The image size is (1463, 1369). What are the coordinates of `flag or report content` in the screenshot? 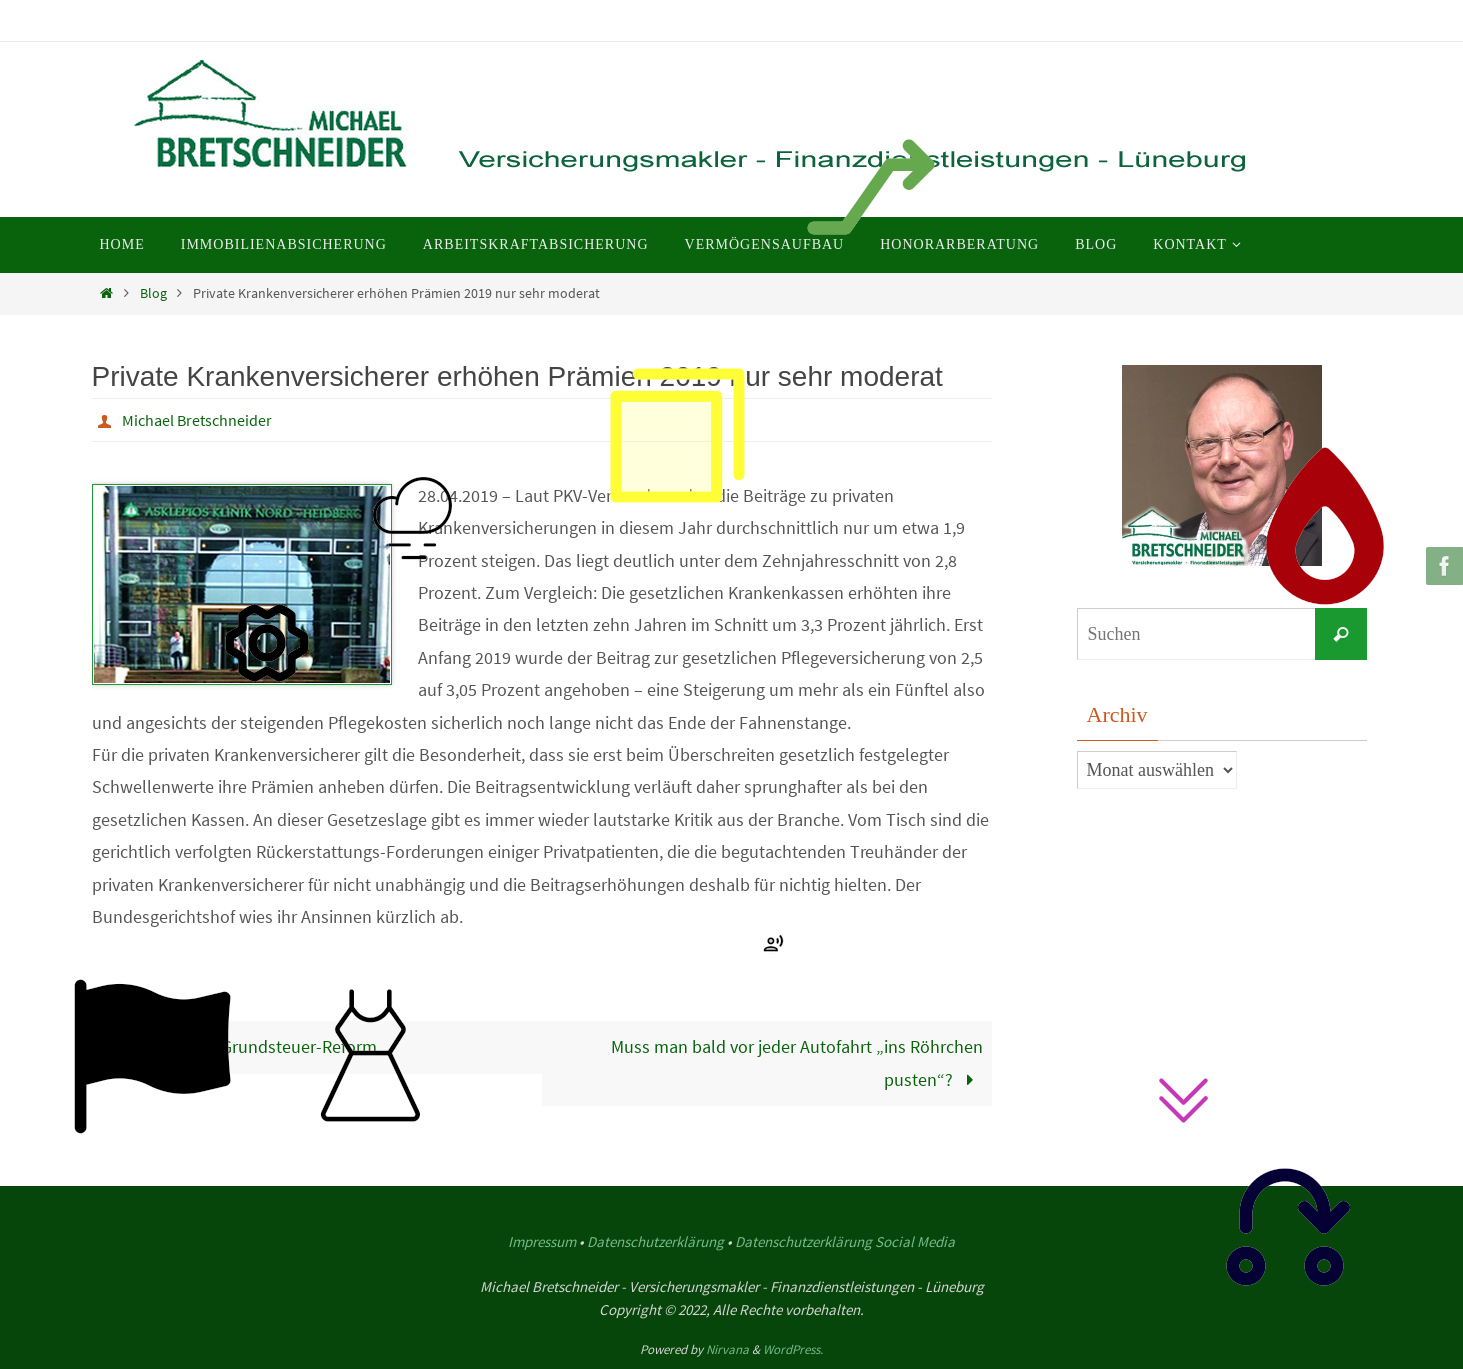 It's located at (151, 1056).